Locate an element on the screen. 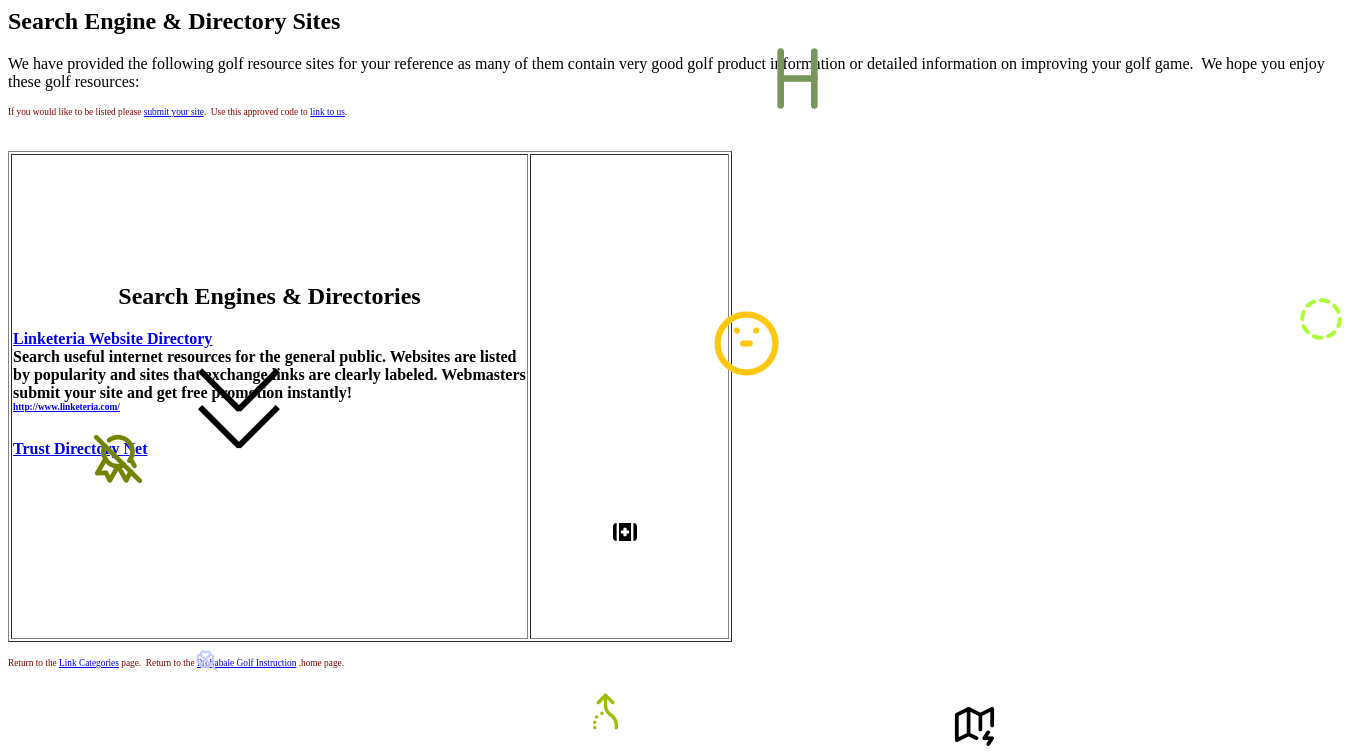  indicates a heading or header element is located at coordinates (797, 78).